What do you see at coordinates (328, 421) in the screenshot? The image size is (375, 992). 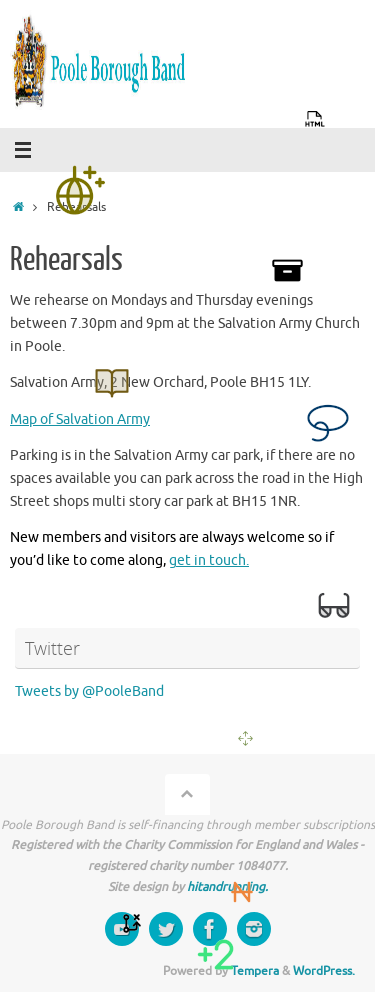 I see `use lasso selection tool` at bounding box center [328, 421].